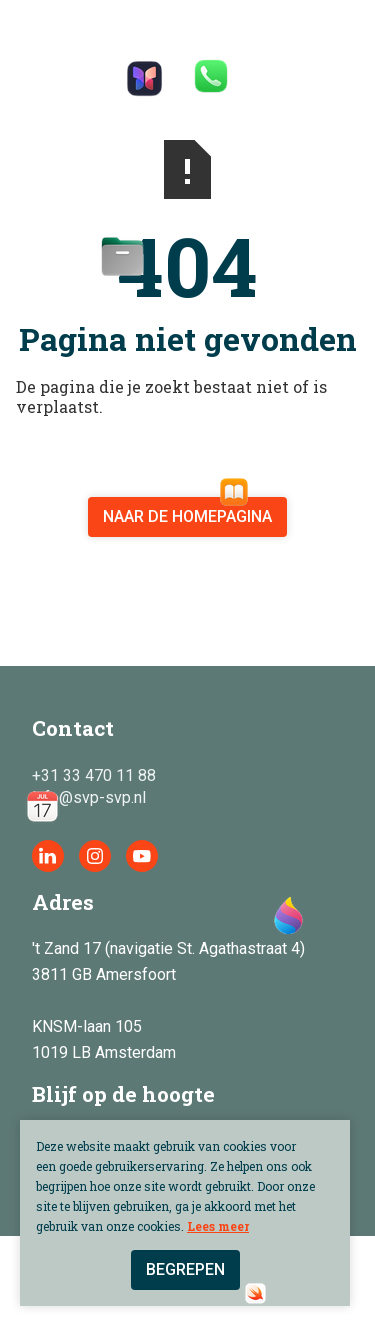 The image size is (375, 1326). Describe the element at coordinates (234, 492) in the screenshot. I see `open Apple Books app` at that location.